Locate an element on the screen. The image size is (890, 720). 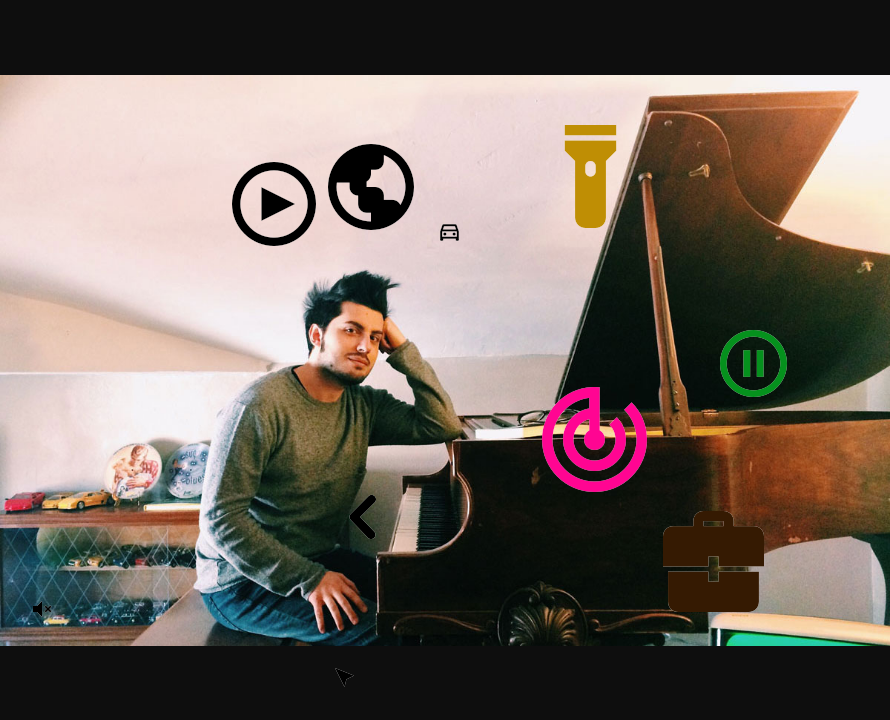
show current location on map is located at coordinates (344, 677).